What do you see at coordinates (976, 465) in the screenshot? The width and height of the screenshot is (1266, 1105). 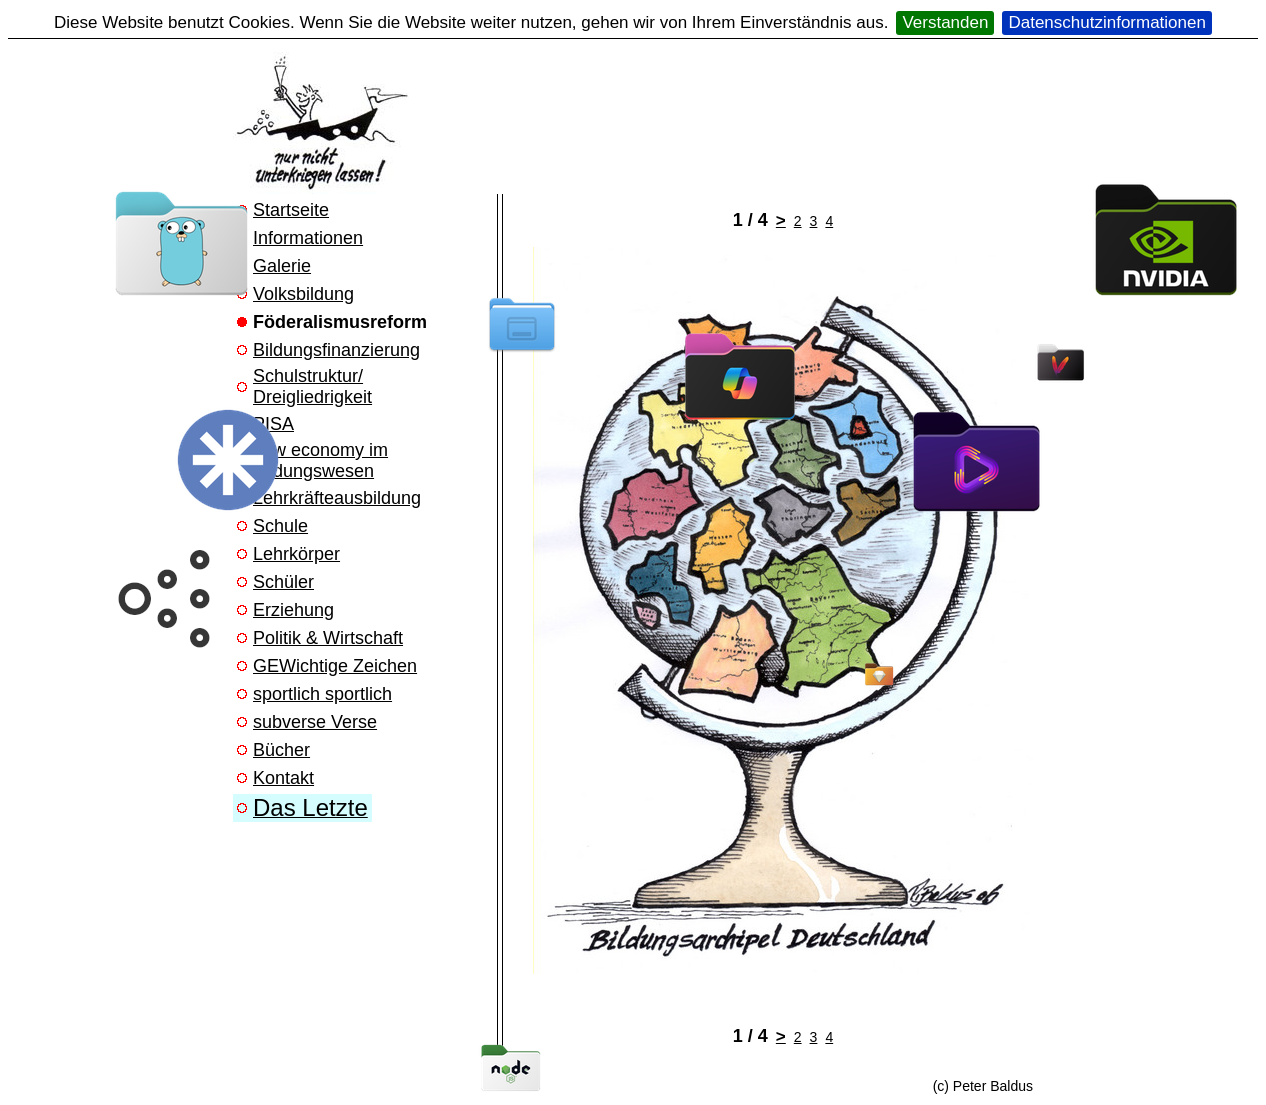 I see `open wondershare vidair video files folder` at bounding box center [976, 465].